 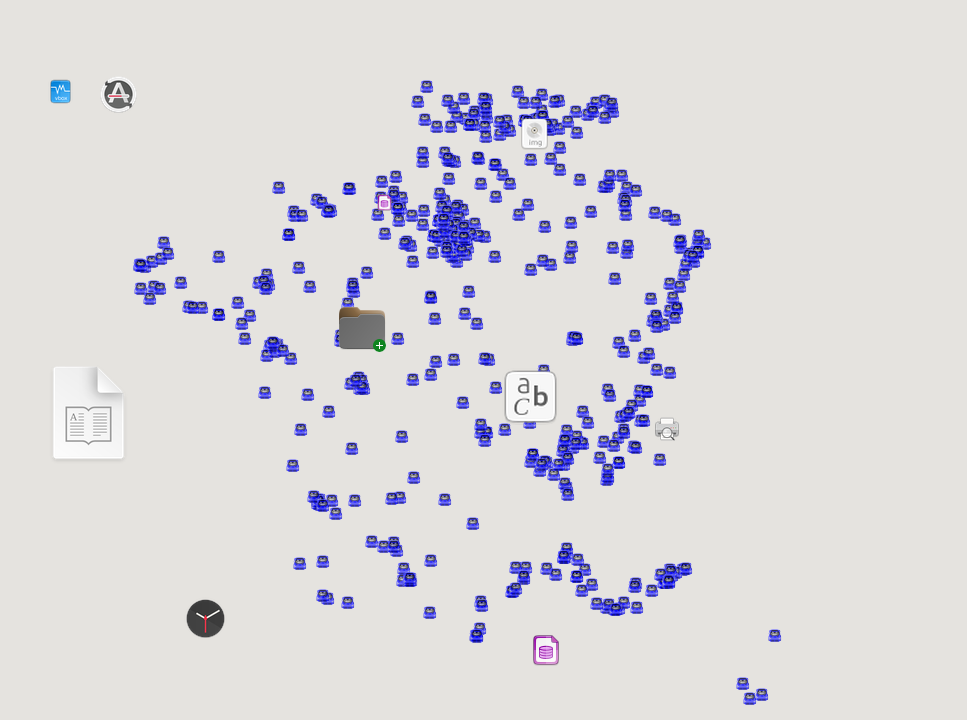 I want to click on open a database template file, so click(x=384, y=202).